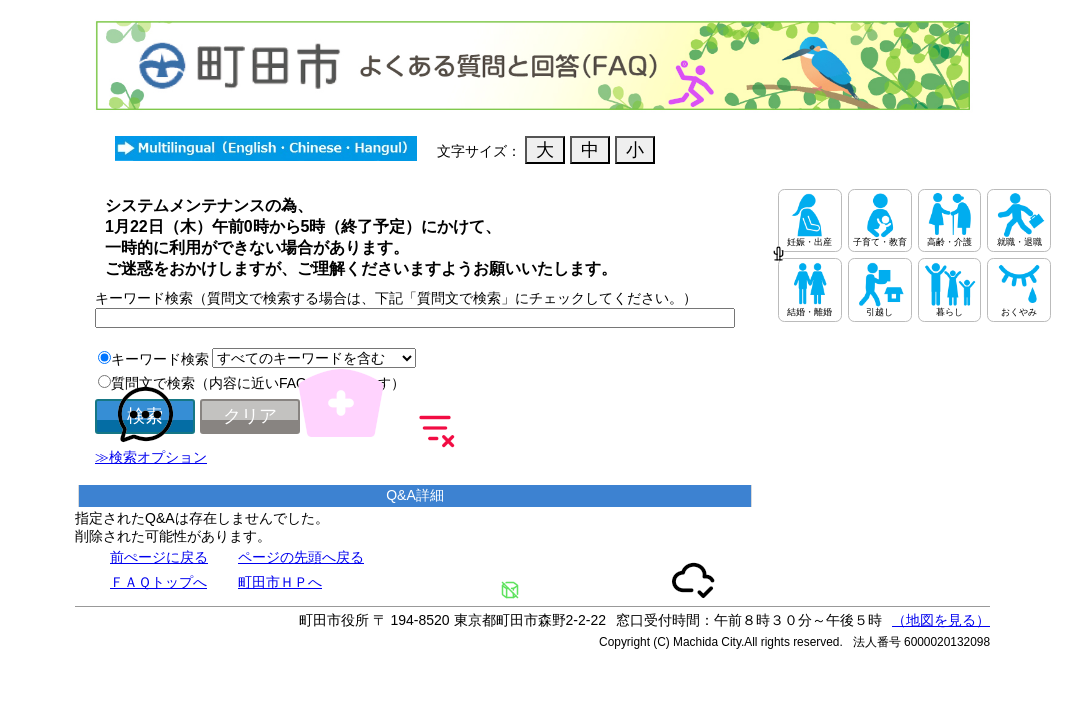 The height and width of the screenshot is (720, 1065). What do you see at coordinates (145, 414) in the screenshot?
I see `open chat or messaging` at bounding box center [145, 414].